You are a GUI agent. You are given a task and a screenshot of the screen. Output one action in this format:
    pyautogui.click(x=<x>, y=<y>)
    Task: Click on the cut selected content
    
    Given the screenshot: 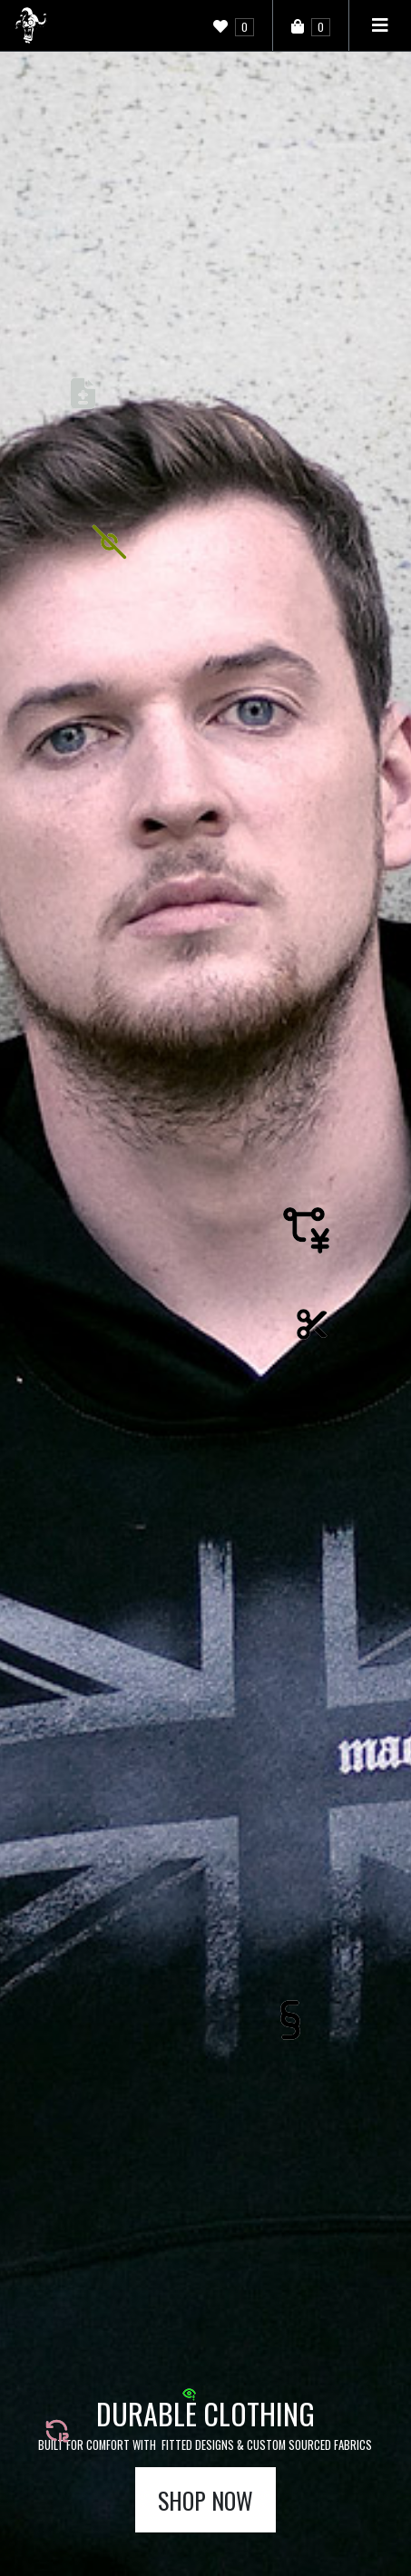 What is the action you would take?
    pyautogui.click(x=312, y=1324)
    